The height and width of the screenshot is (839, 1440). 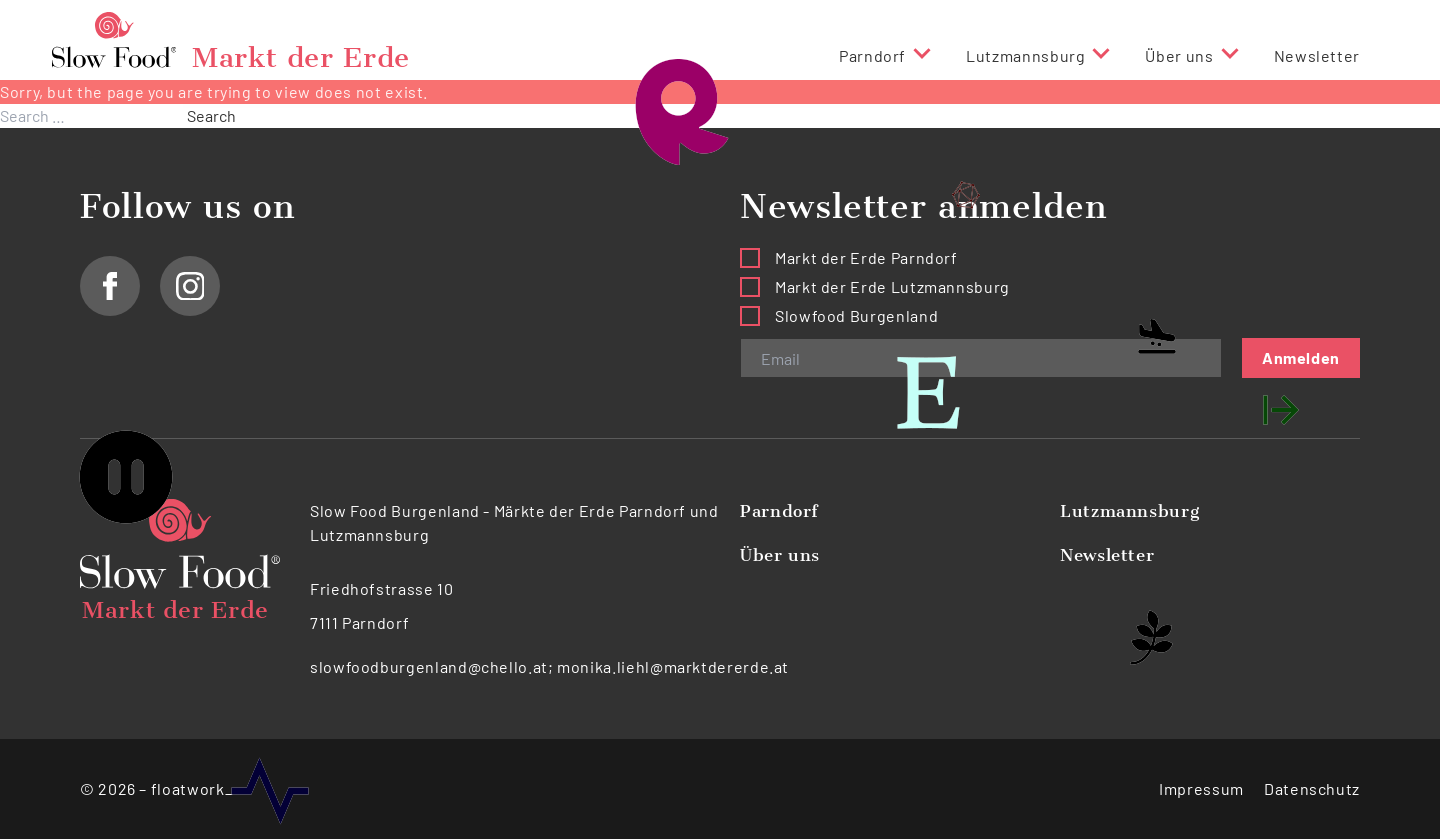 What do you see at coordinates (126, 477) in the screenshot?
I see `pause media playback` at bounding box center [126, 477].